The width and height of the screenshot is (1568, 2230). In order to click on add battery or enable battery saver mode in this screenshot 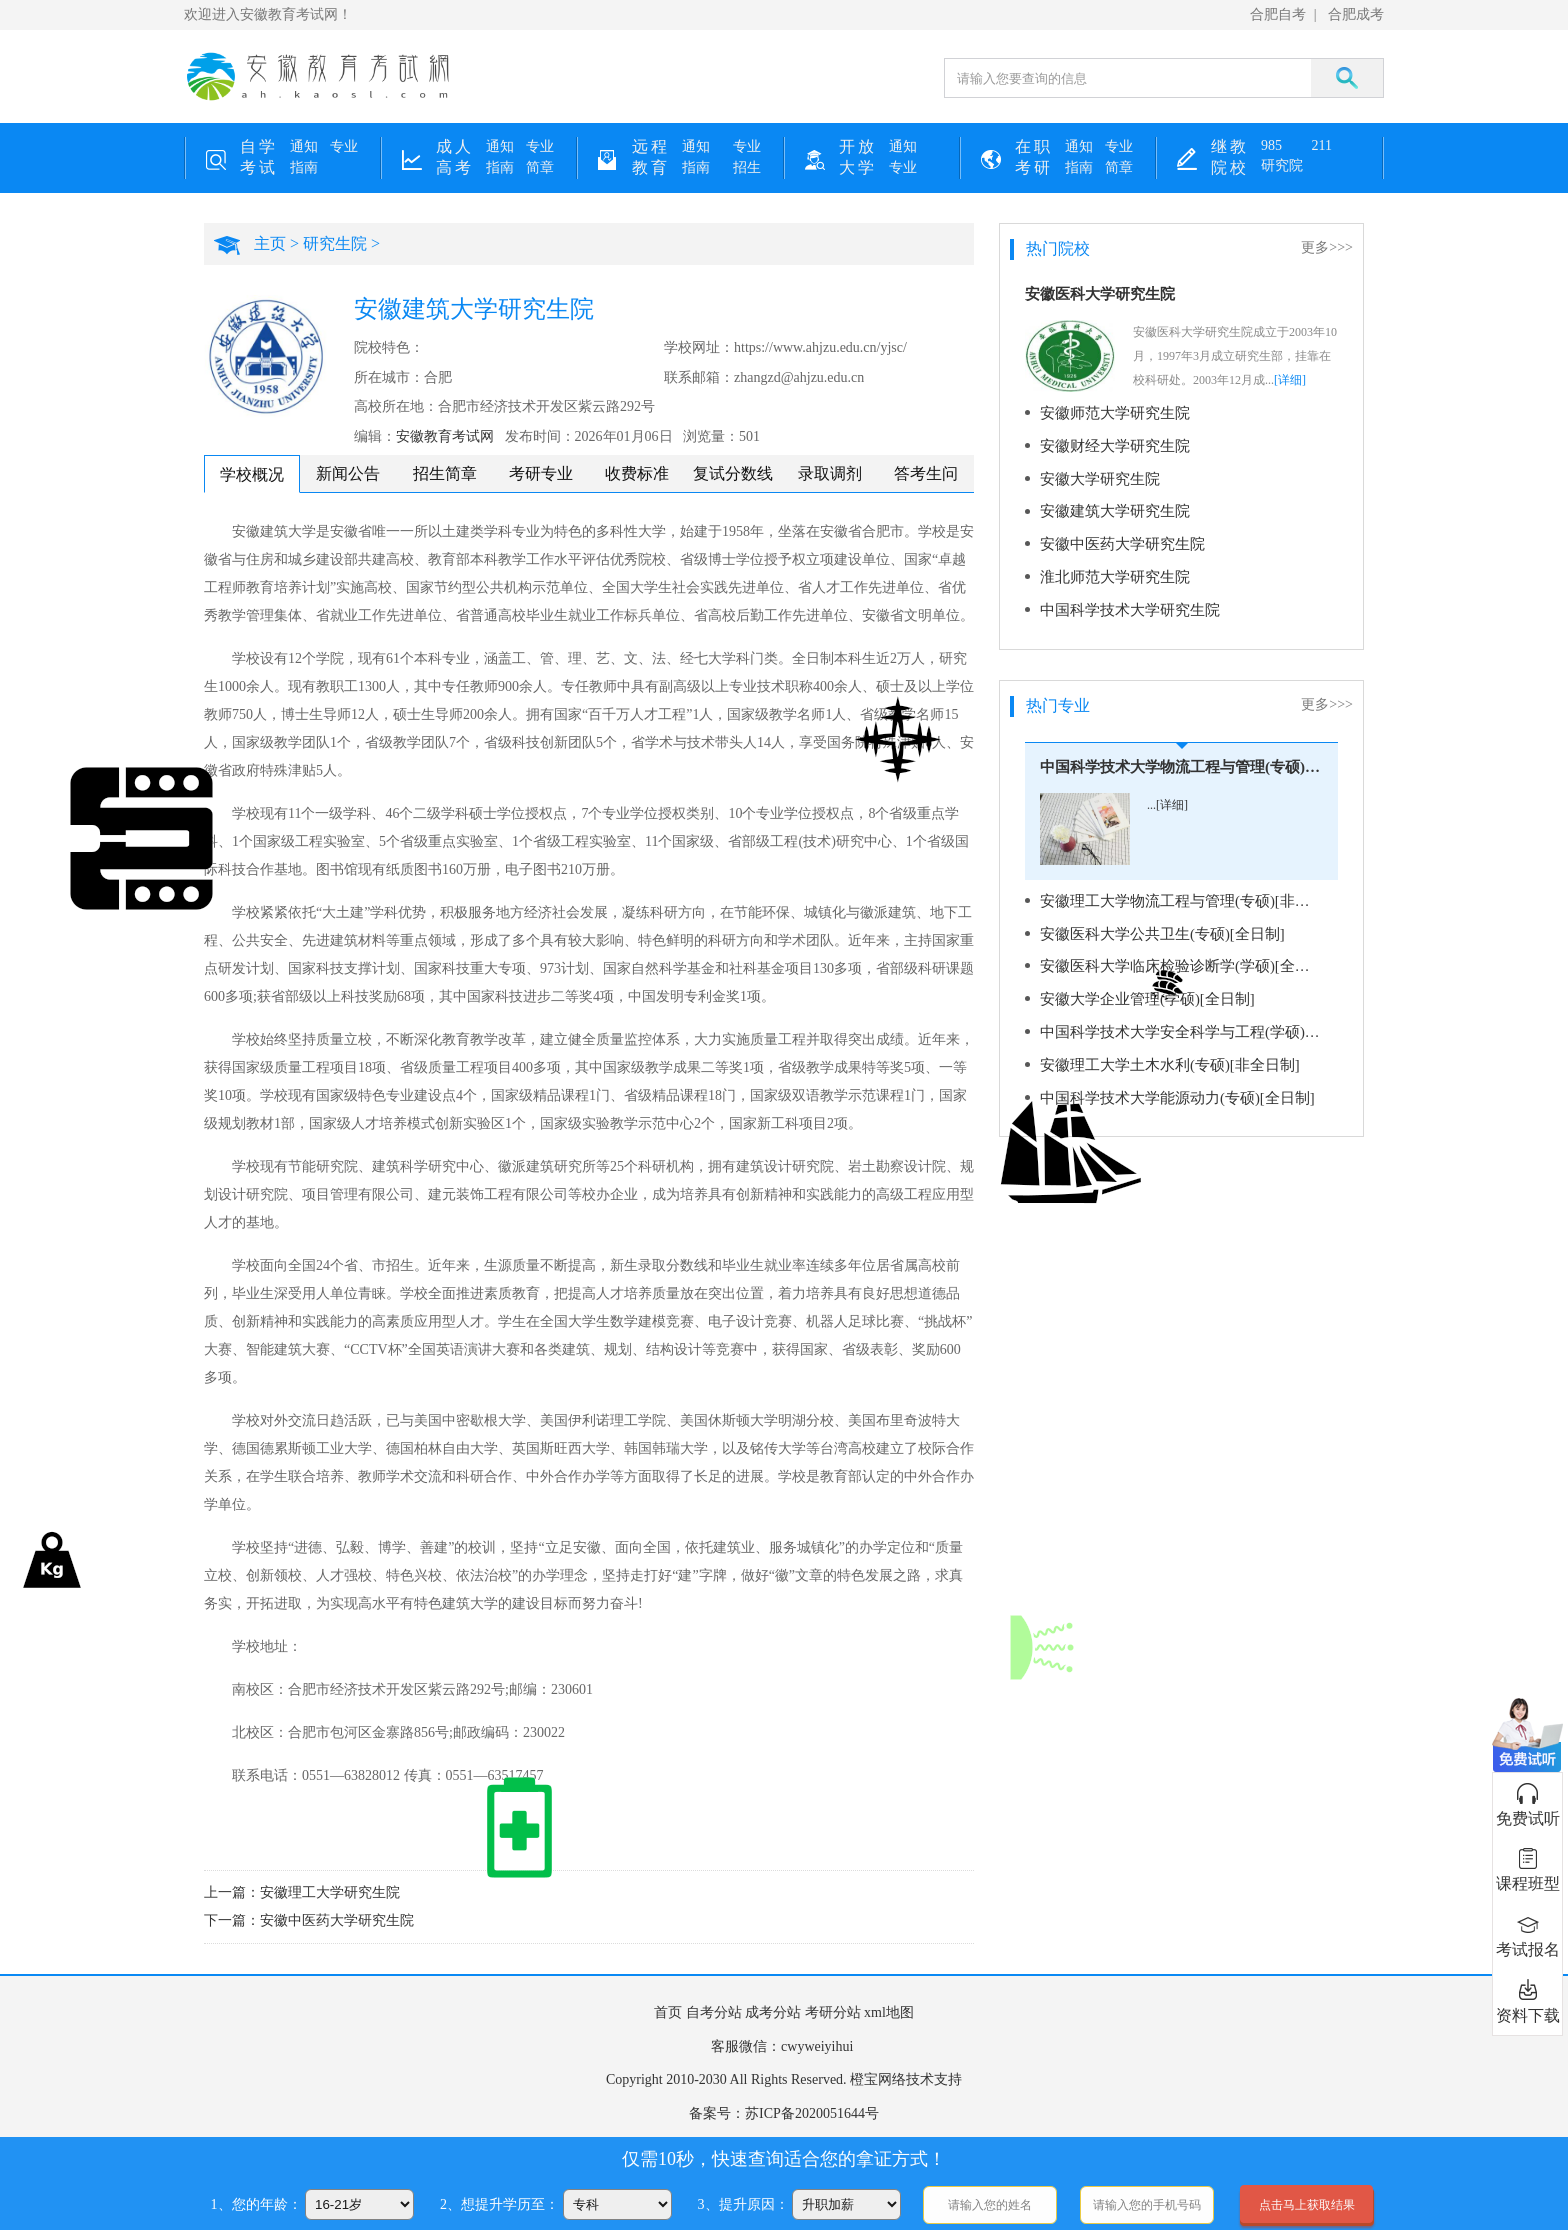, I will do `click(519, 1827)`.